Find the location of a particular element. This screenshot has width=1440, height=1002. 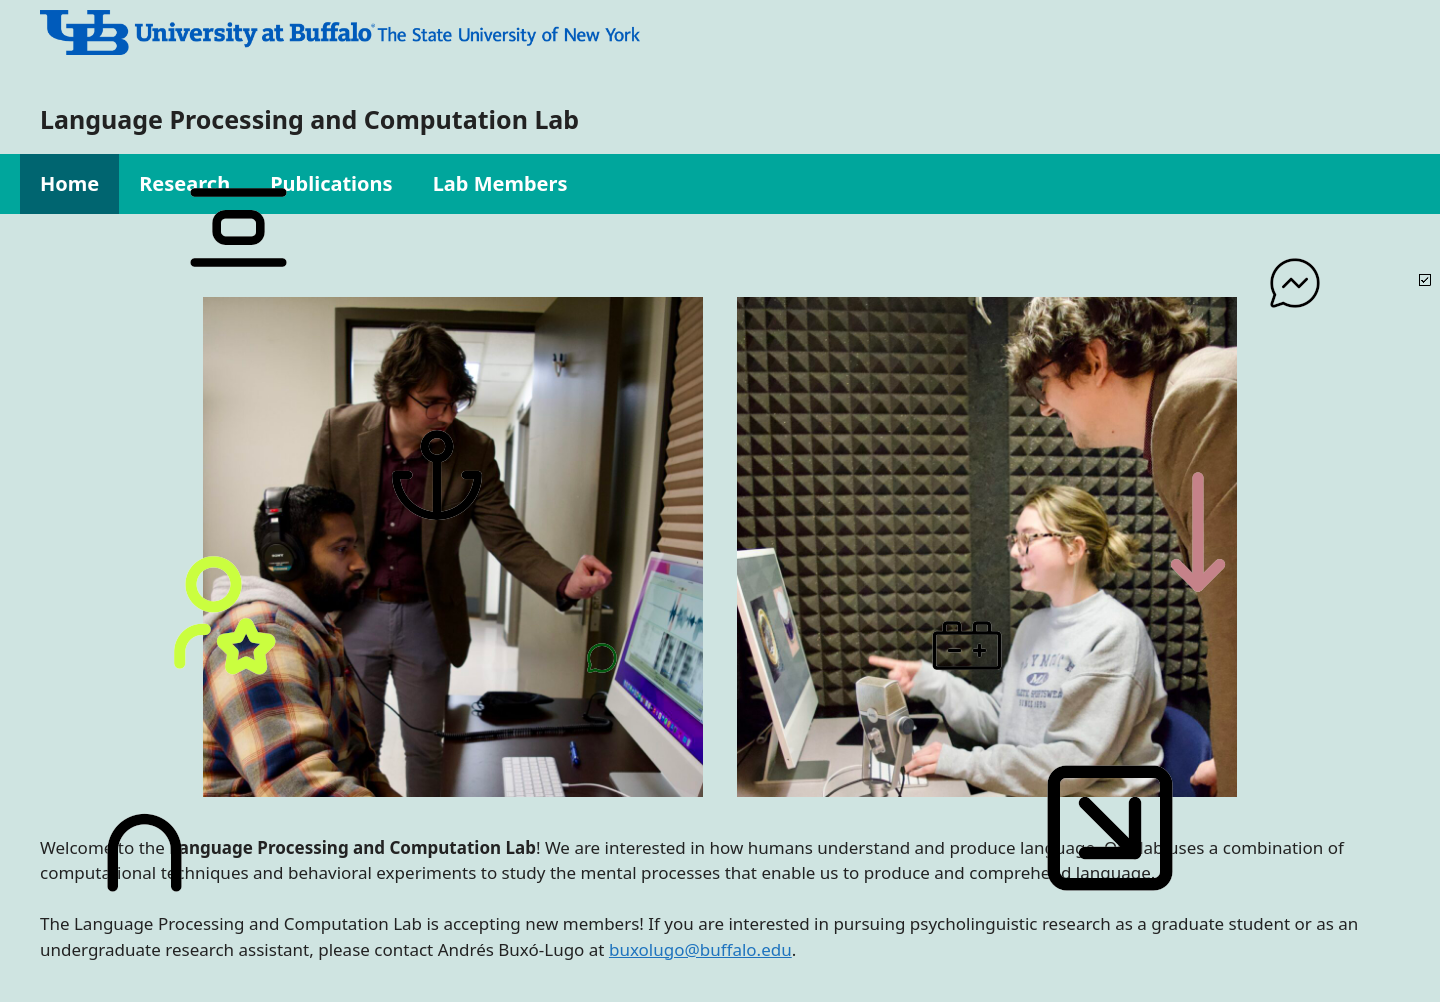

open Facebook Messenger is located at coordinates (1295, 283).